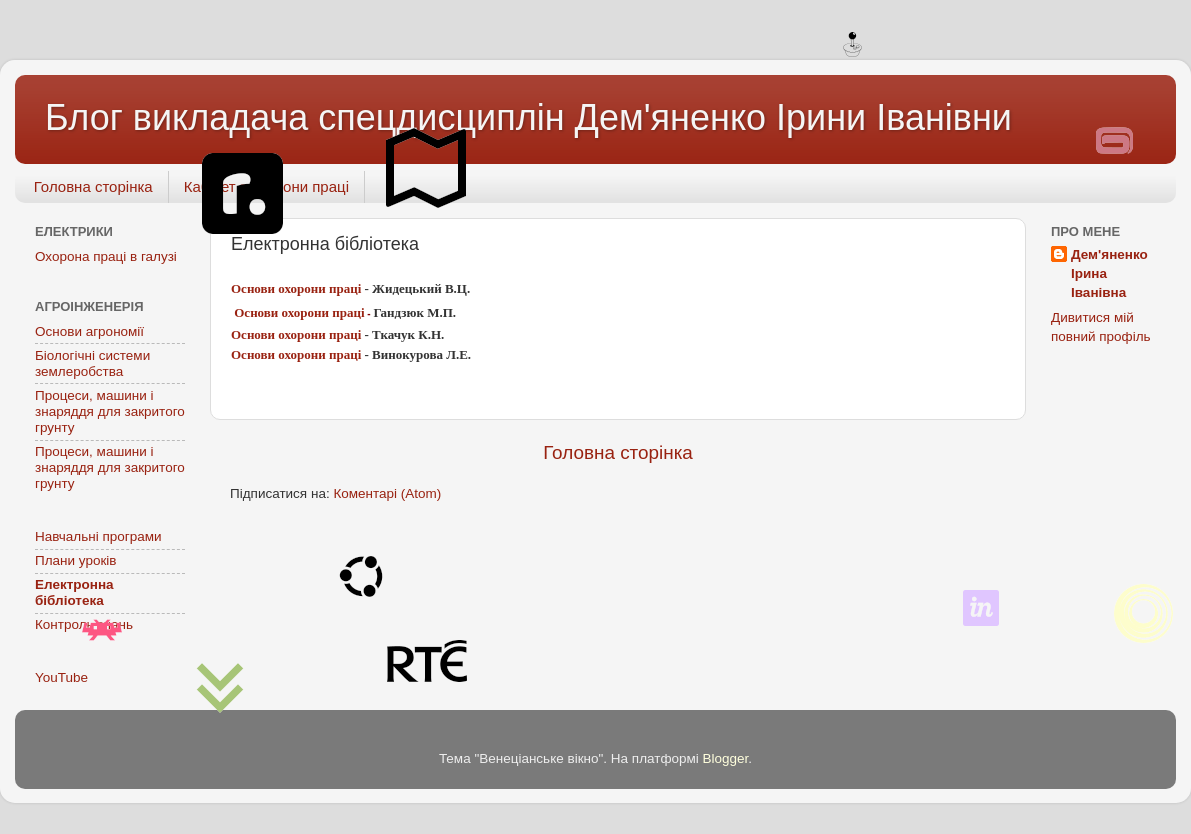  Describe the element at coordinates (1143, 613) in the screenshot. I see `open the Loop app` at that location.